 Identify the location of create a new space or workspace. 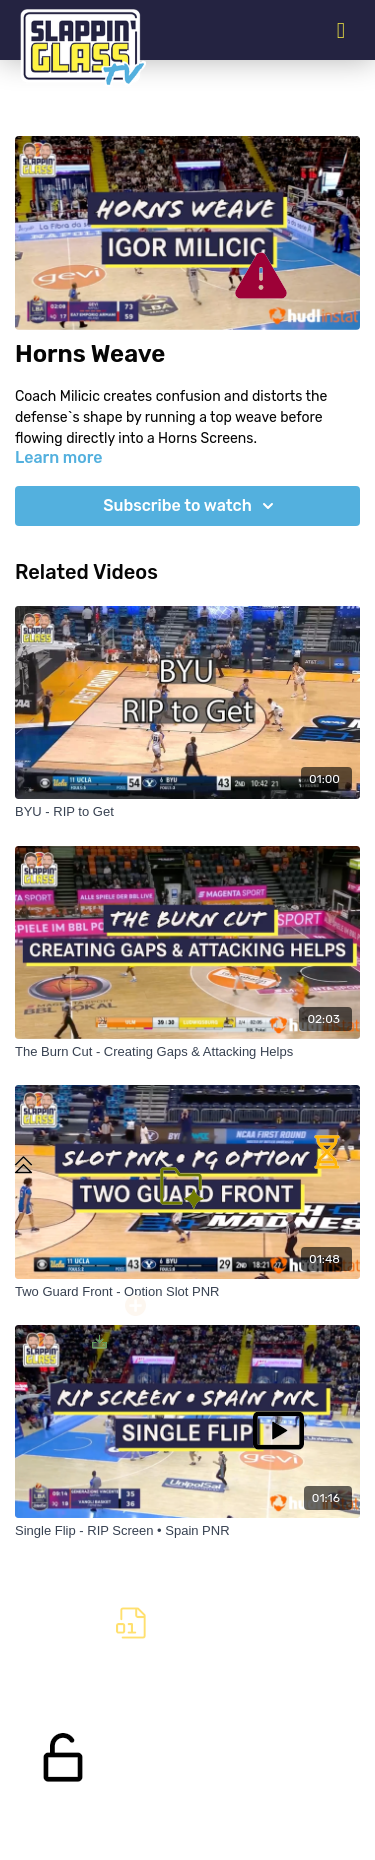
(181, 1186).